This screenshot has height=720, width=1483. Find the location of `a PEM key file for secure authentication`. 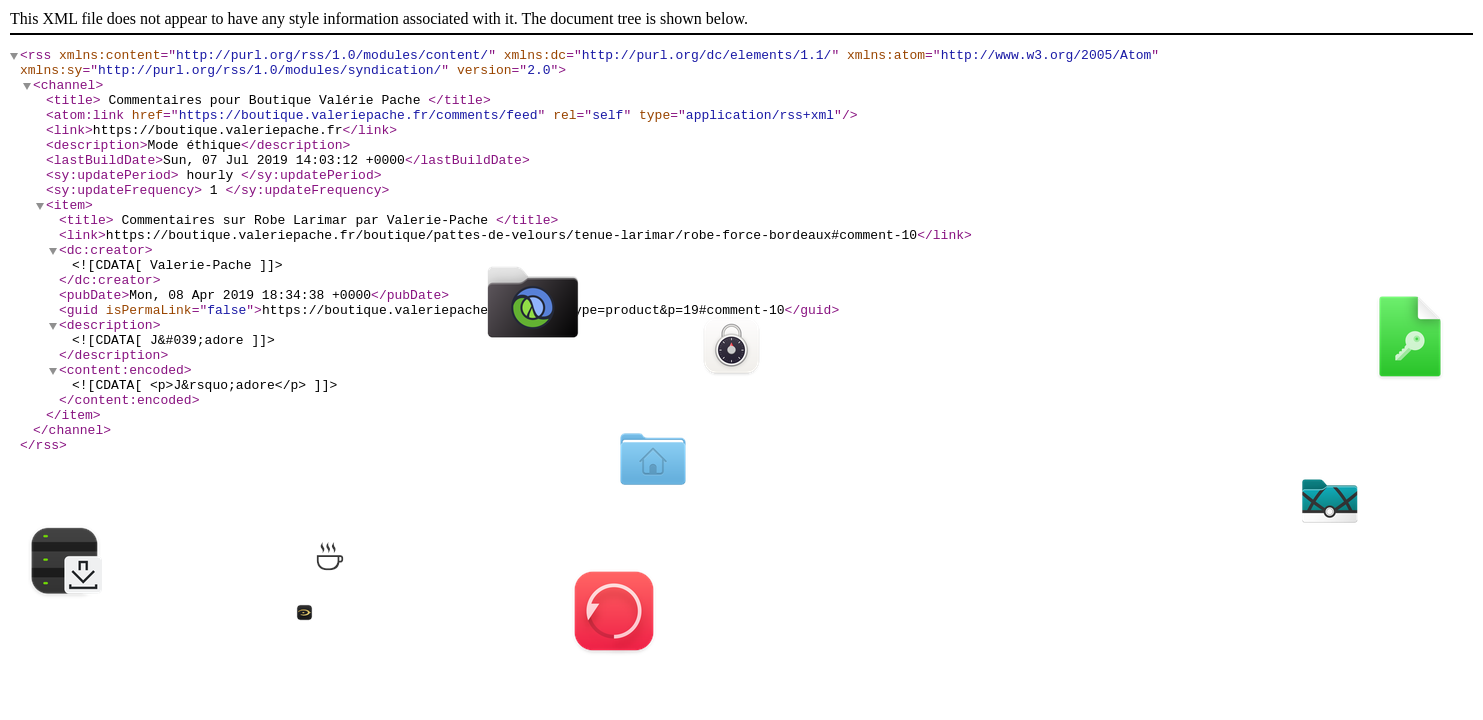

a PEM key file for secure authentication is located at coordinates (1410, 338).